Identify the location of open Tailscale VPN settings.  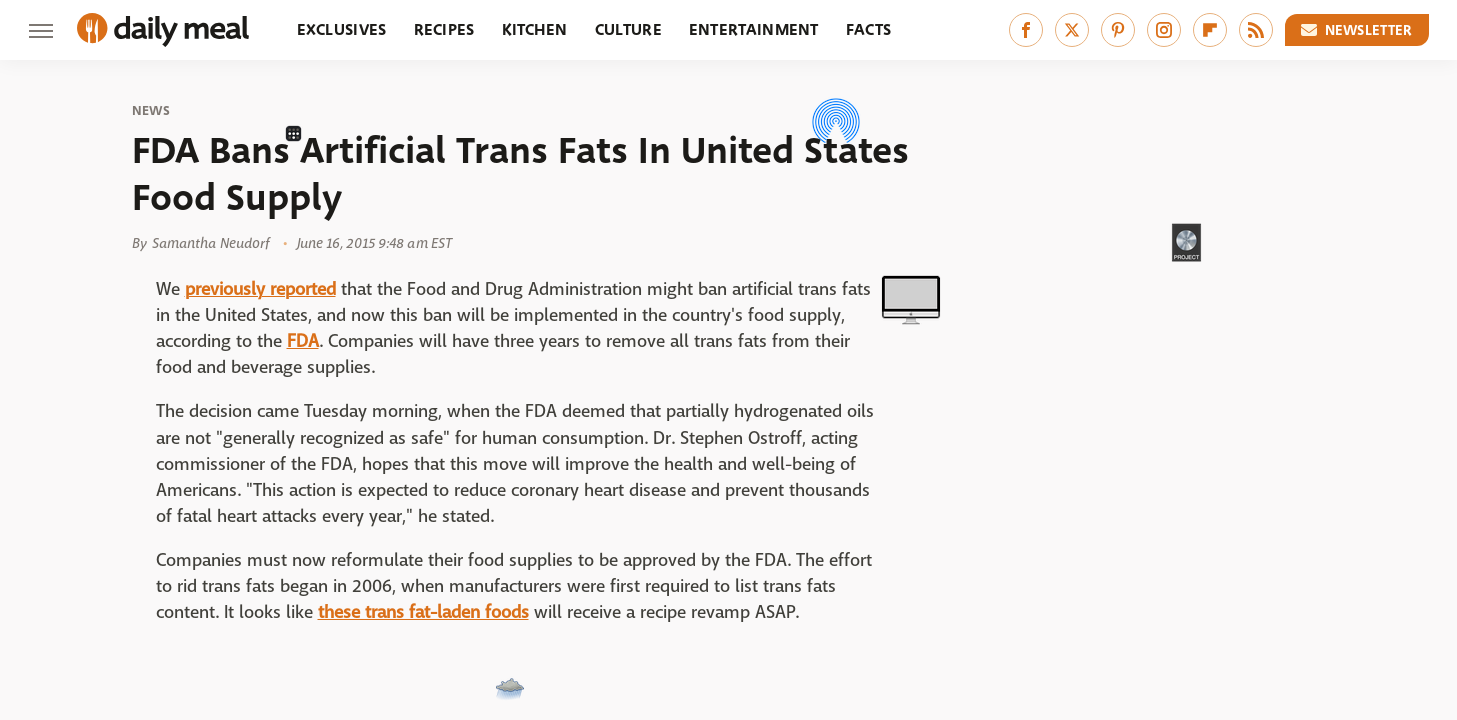
(293, 133).